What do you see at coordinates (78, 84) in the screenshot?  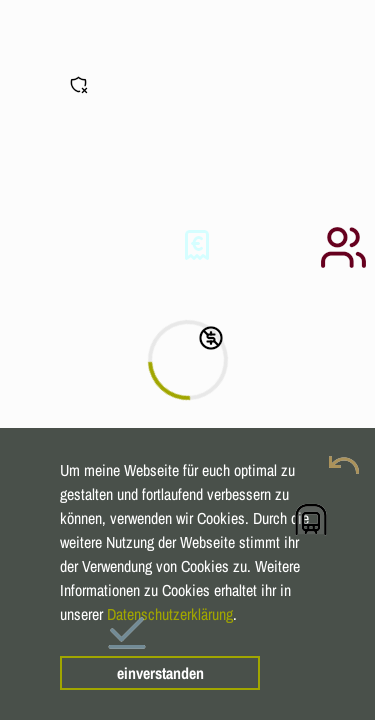 I see `disable security protection` at bounding box center [78, 84].